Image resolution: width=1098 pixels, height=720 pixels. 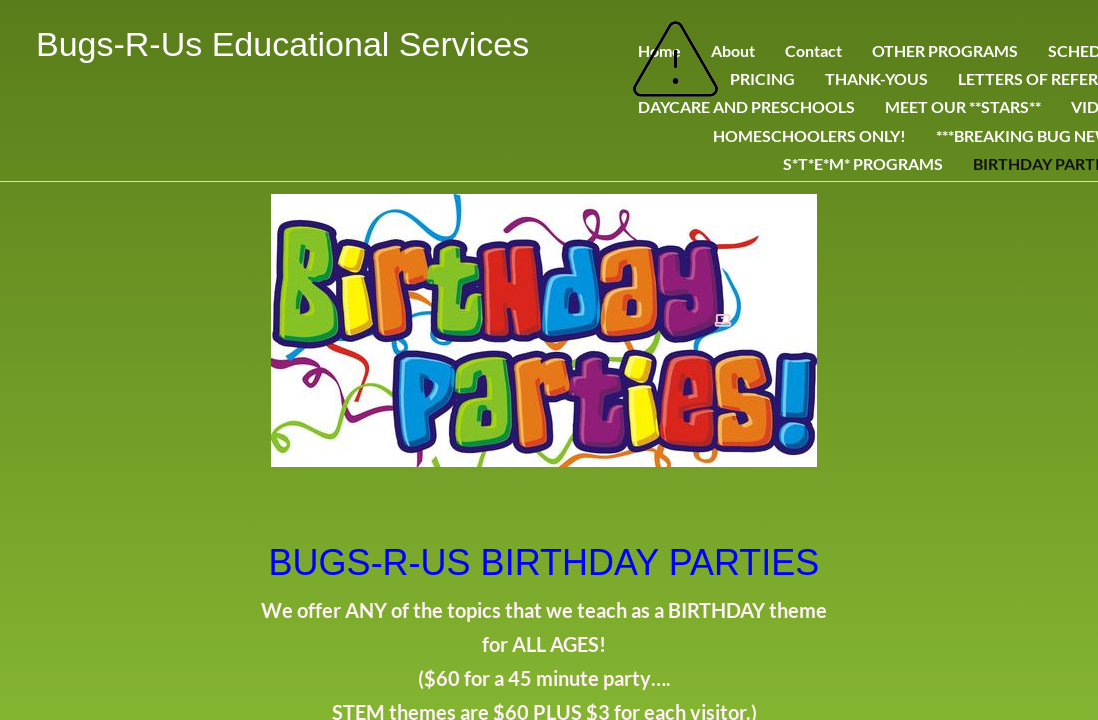 I want to click on indicates a warning or caution state, so click(x=675, y=60).